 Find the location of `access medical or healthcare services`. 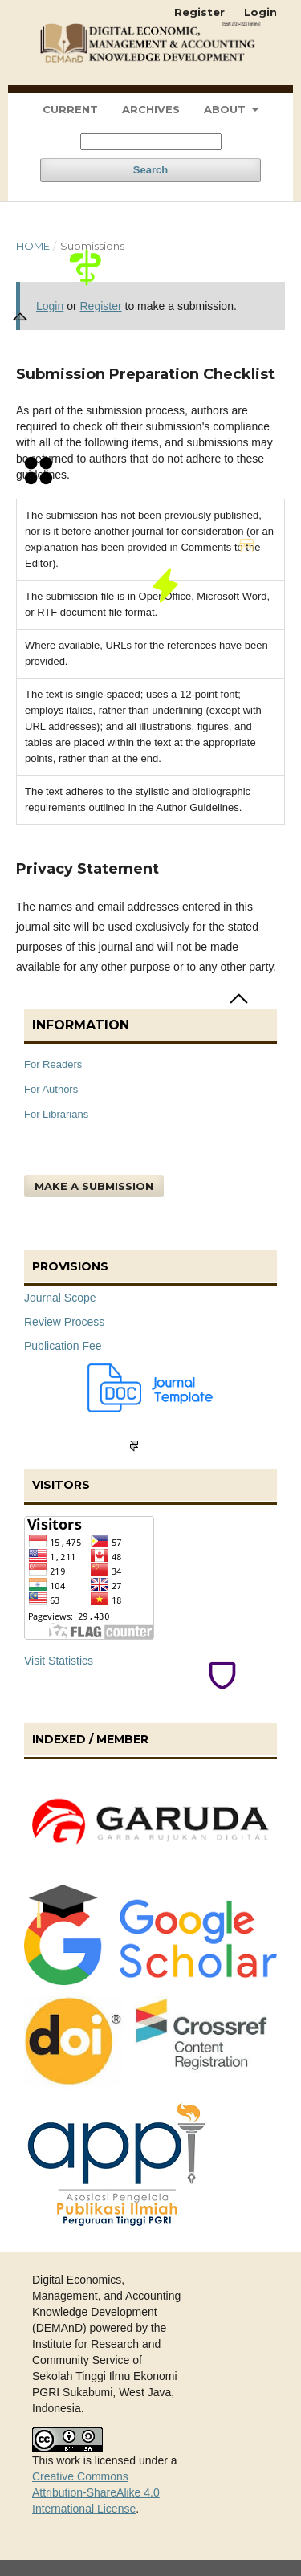

access medical or healthcare services is located at coordinates (87, 267).